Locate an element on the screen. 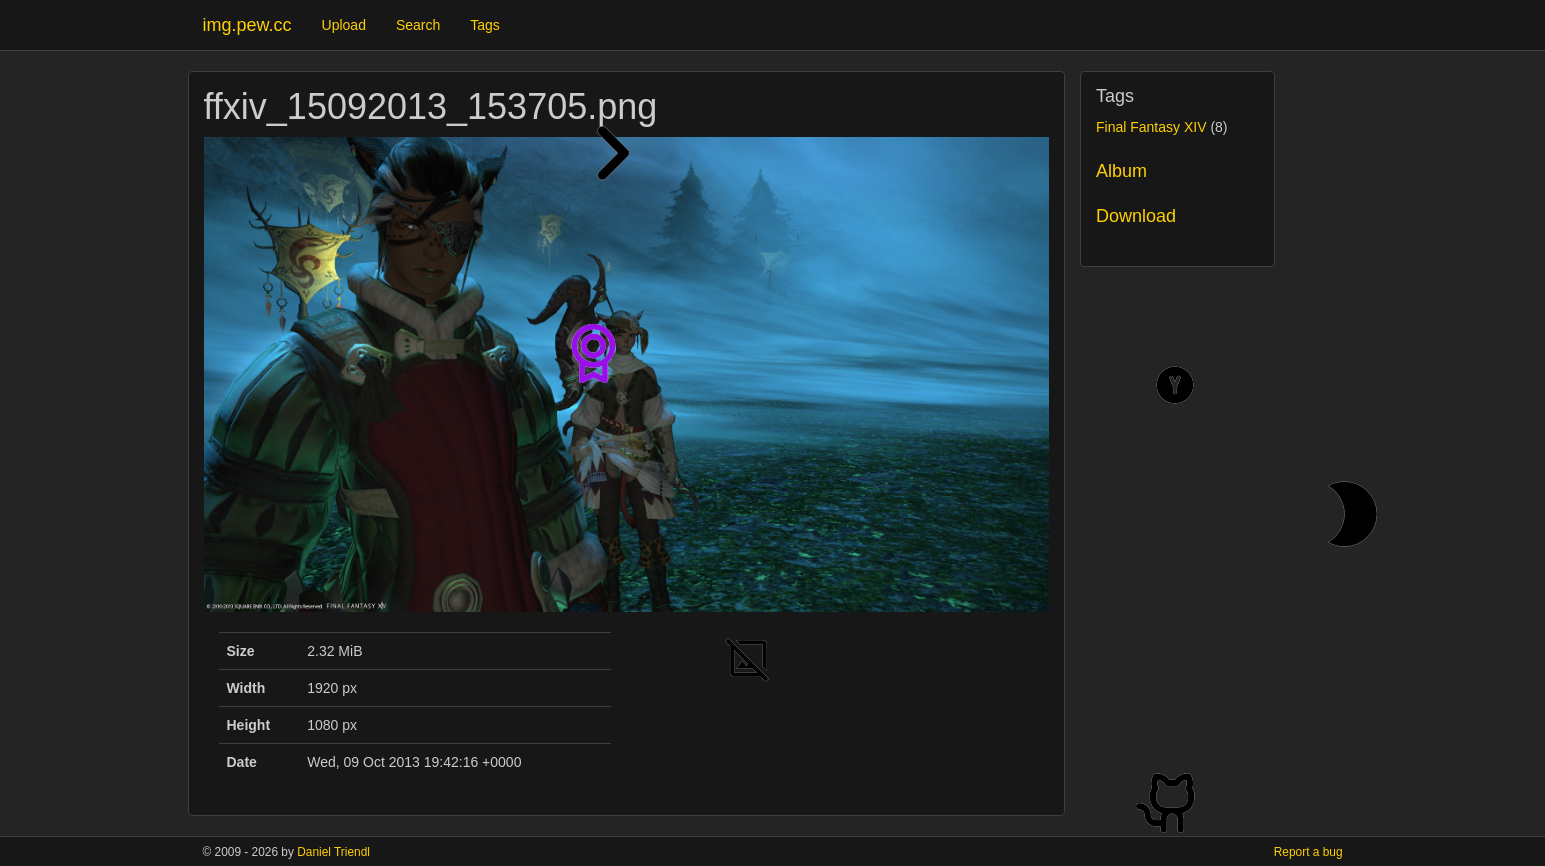  image failed to load is located at coordinates (748, 658).